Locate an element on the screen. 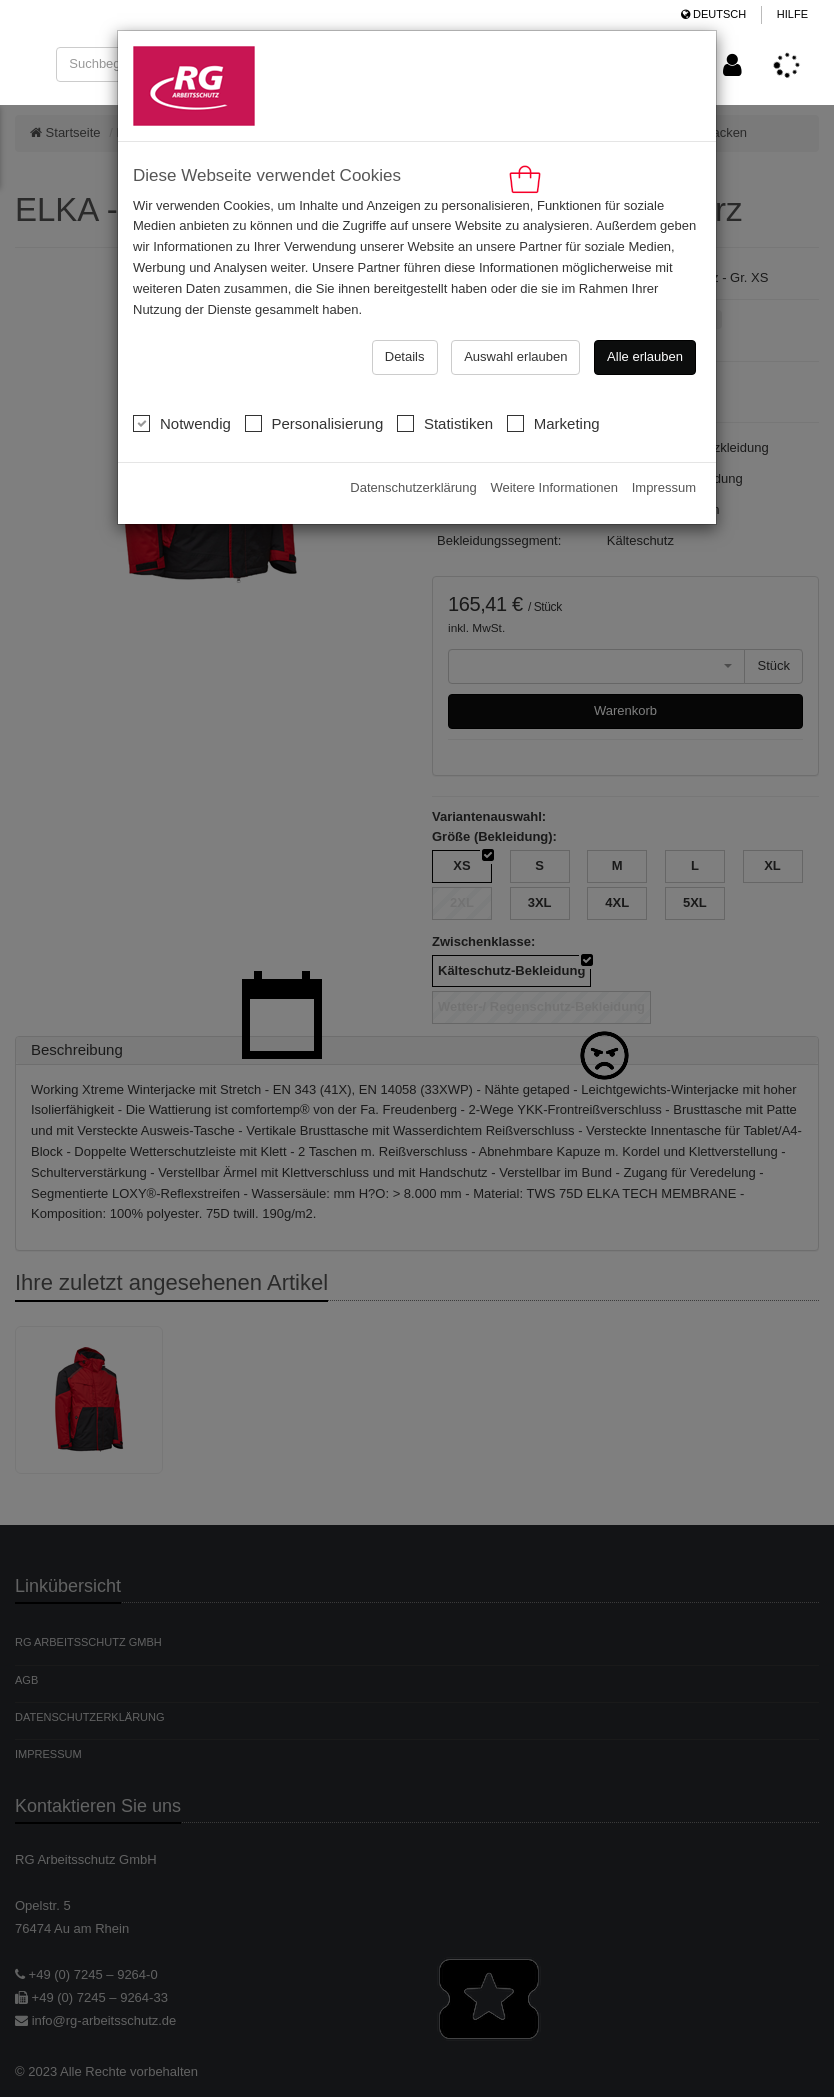 Image resolution: width=834 pixels, height=2097 pixels. view local events or entertainment is located at coordinates (489, 1999).